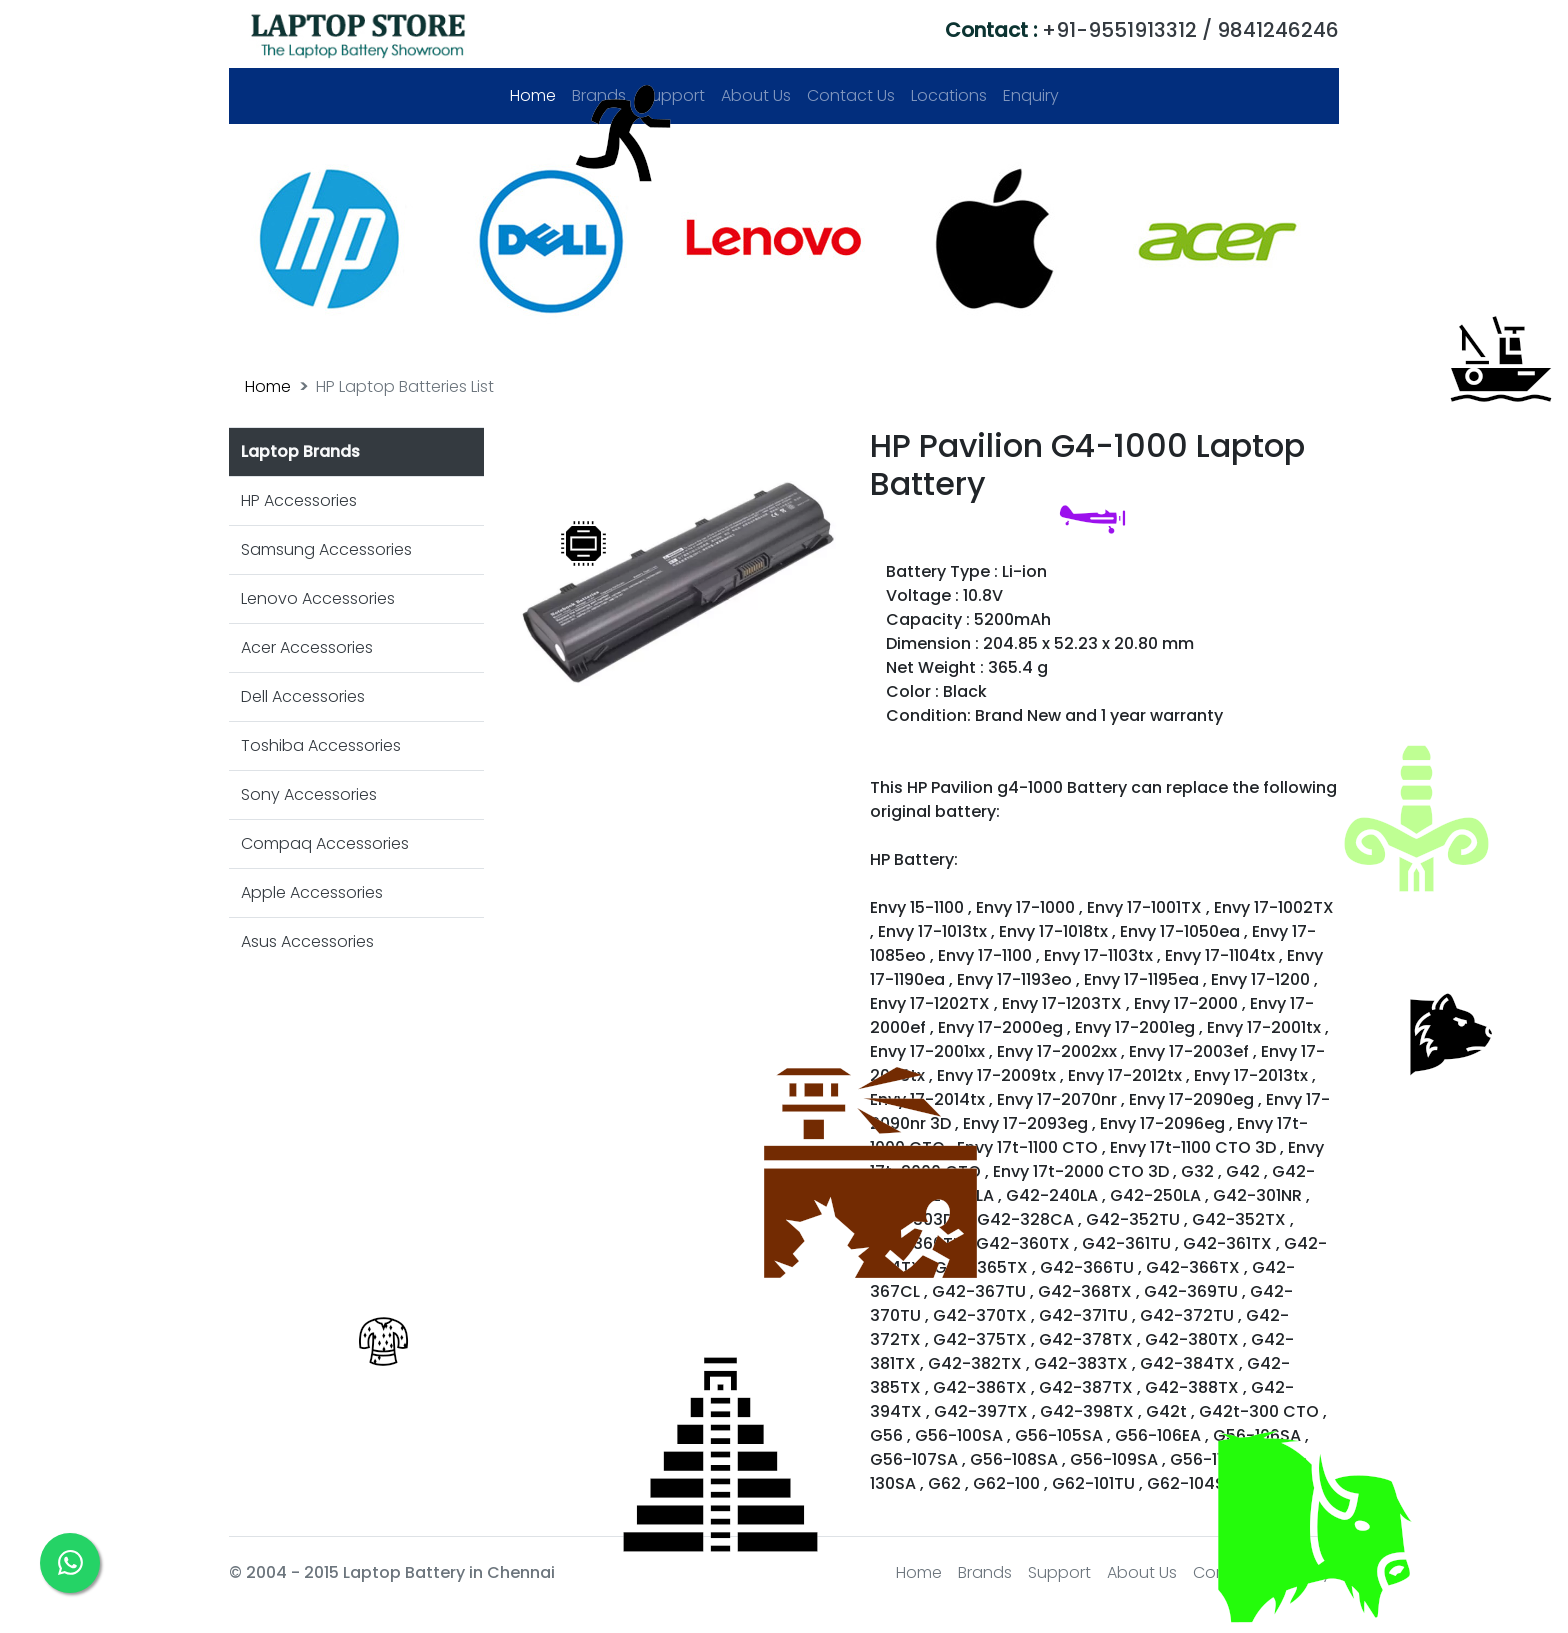 This screenshot has width=1568, height=1633. I want to click on select a sword or melee weapon, so click(1416, 817).